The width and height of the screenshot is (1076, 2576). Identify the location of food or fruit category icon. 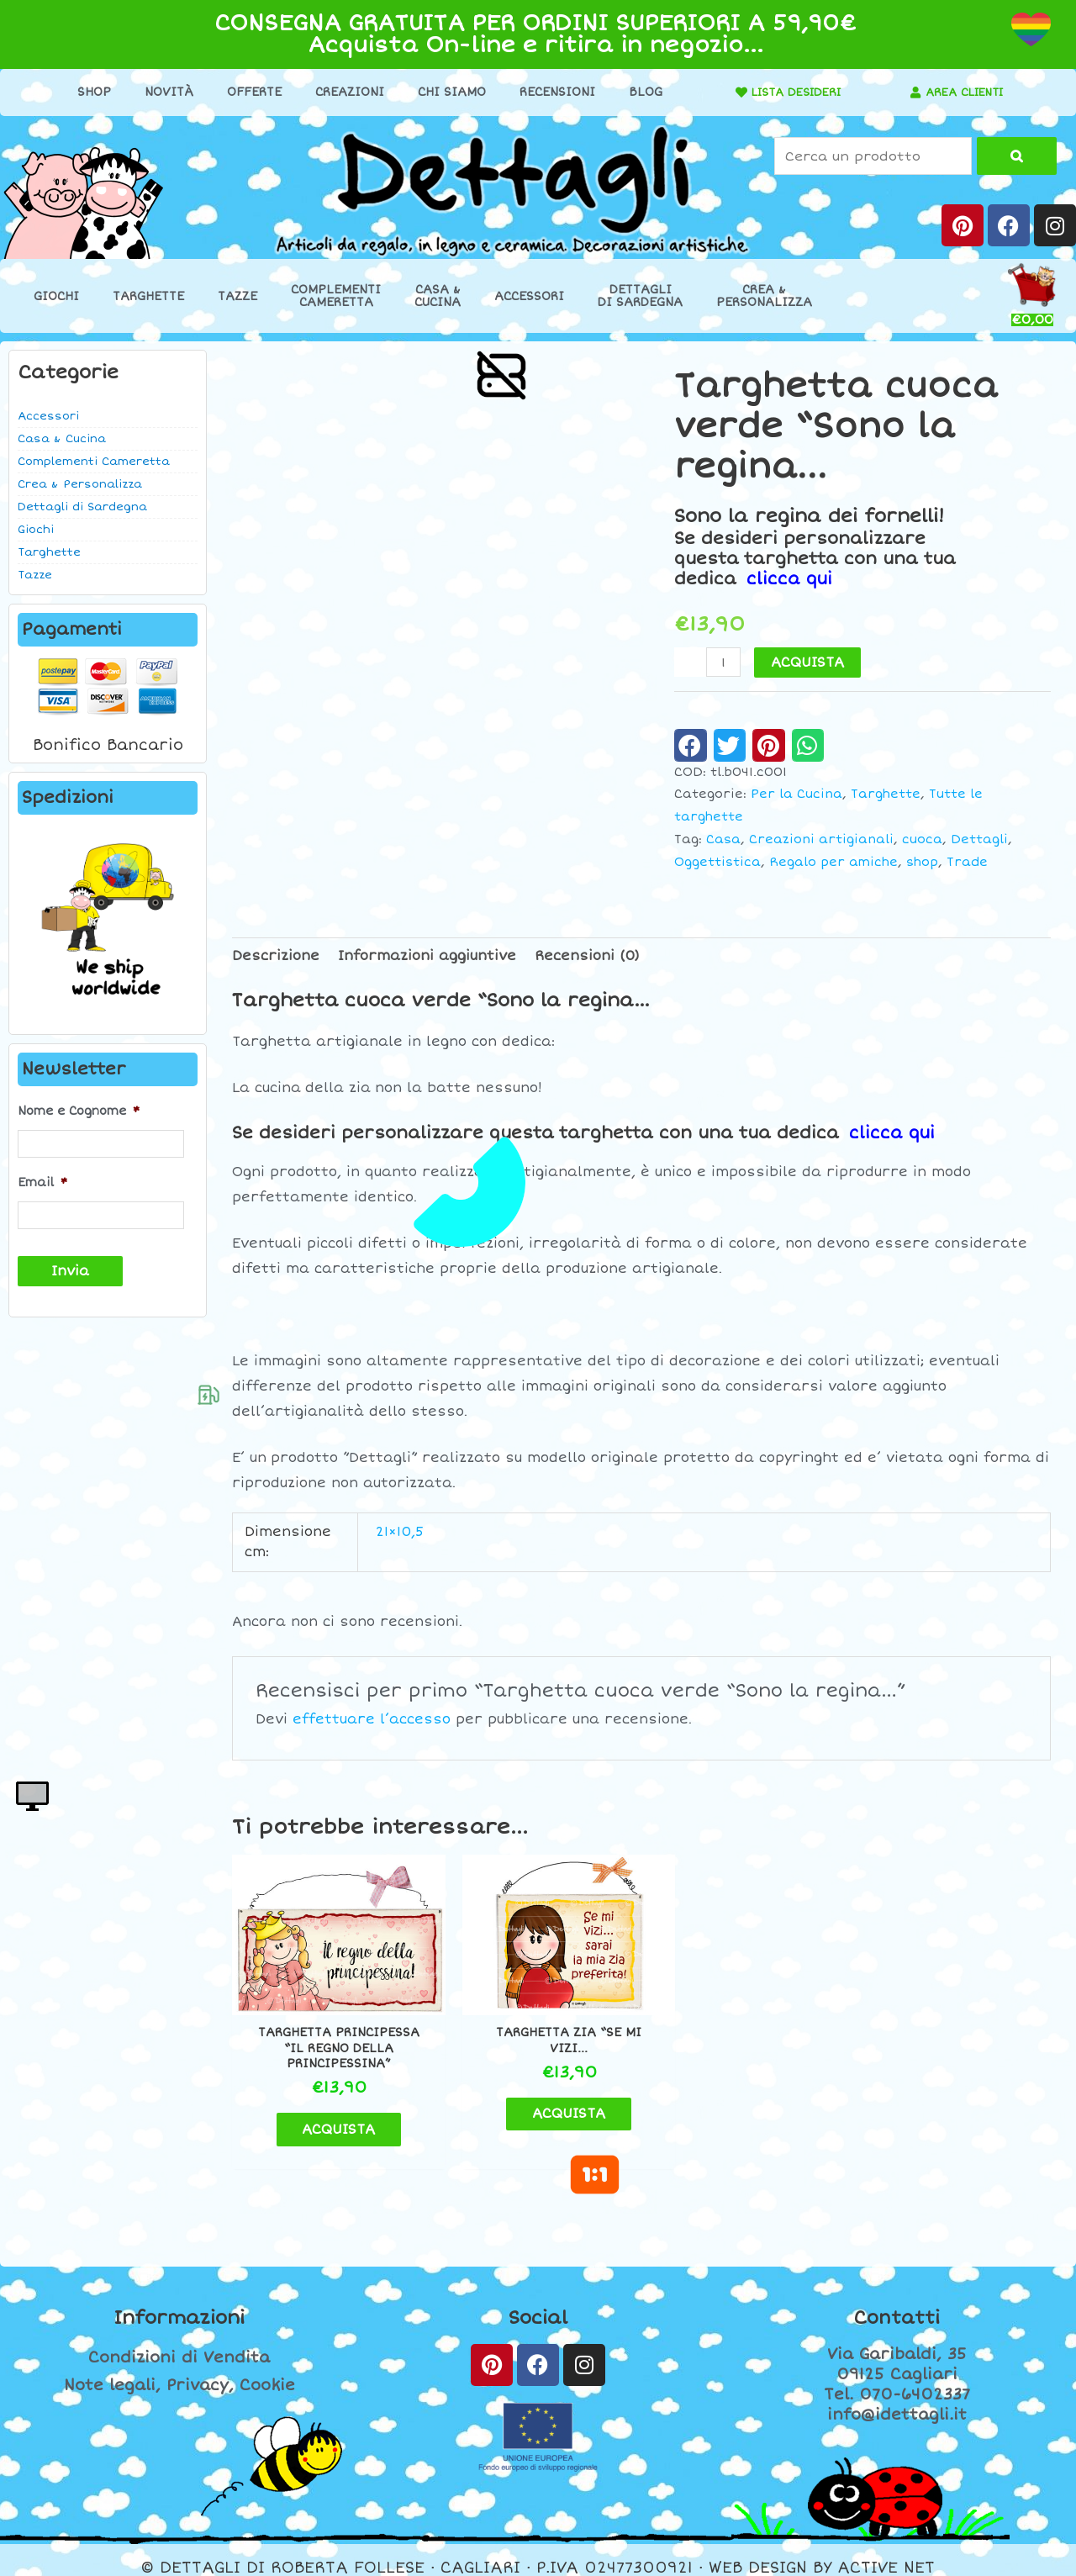
(472, 1194).